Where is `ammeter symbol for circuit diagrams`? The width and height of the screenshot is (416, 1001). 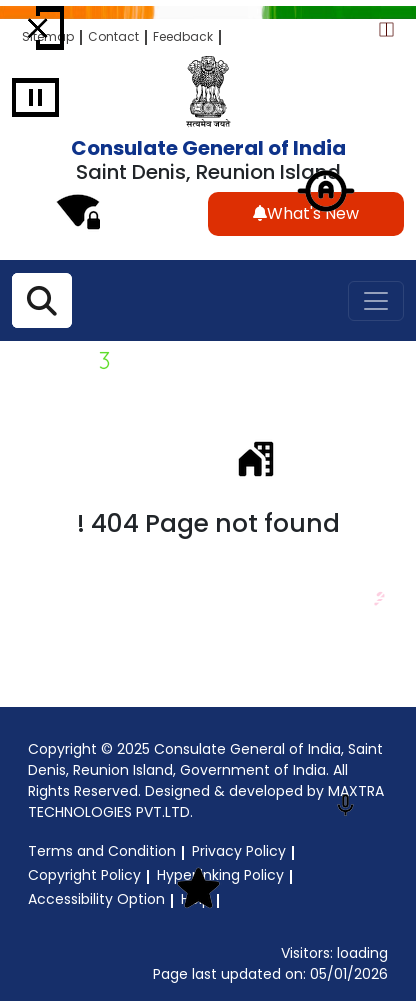
ammeter symbol for circuit diagrams is located at coordinates (326, 191).